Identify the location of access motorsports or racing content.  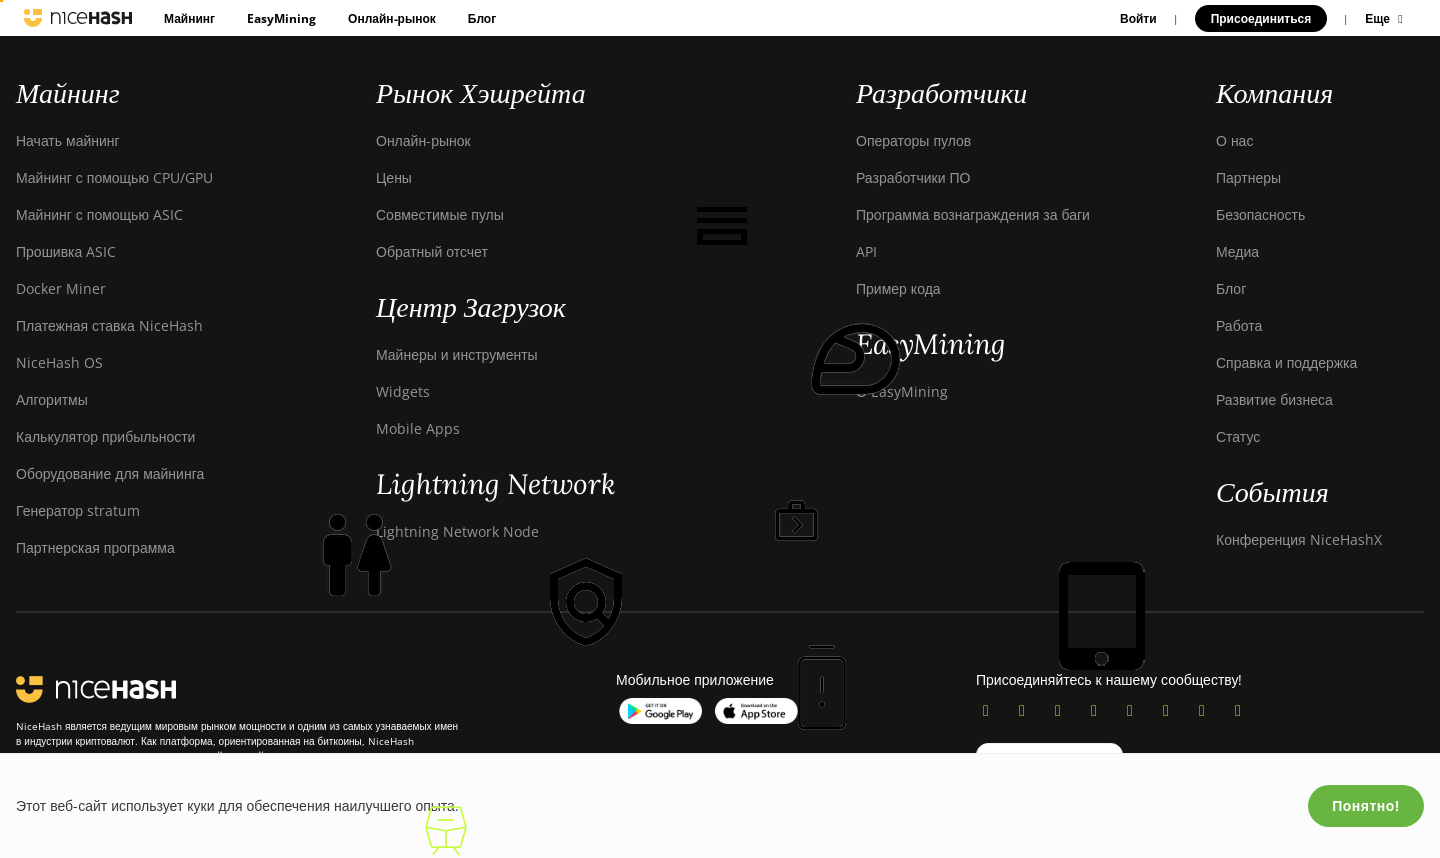
(856, 359).